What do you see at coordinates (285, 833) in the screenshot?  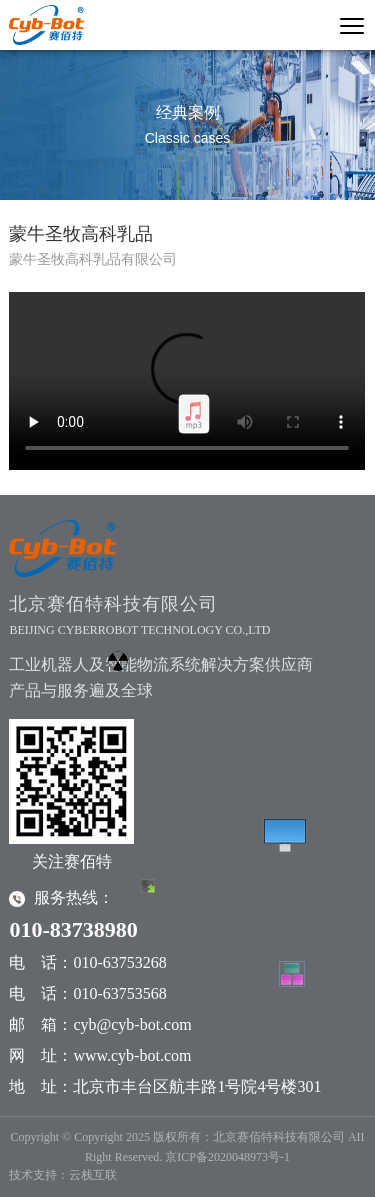 I see `apple studio display monitor` at bounding box center [285, 833].